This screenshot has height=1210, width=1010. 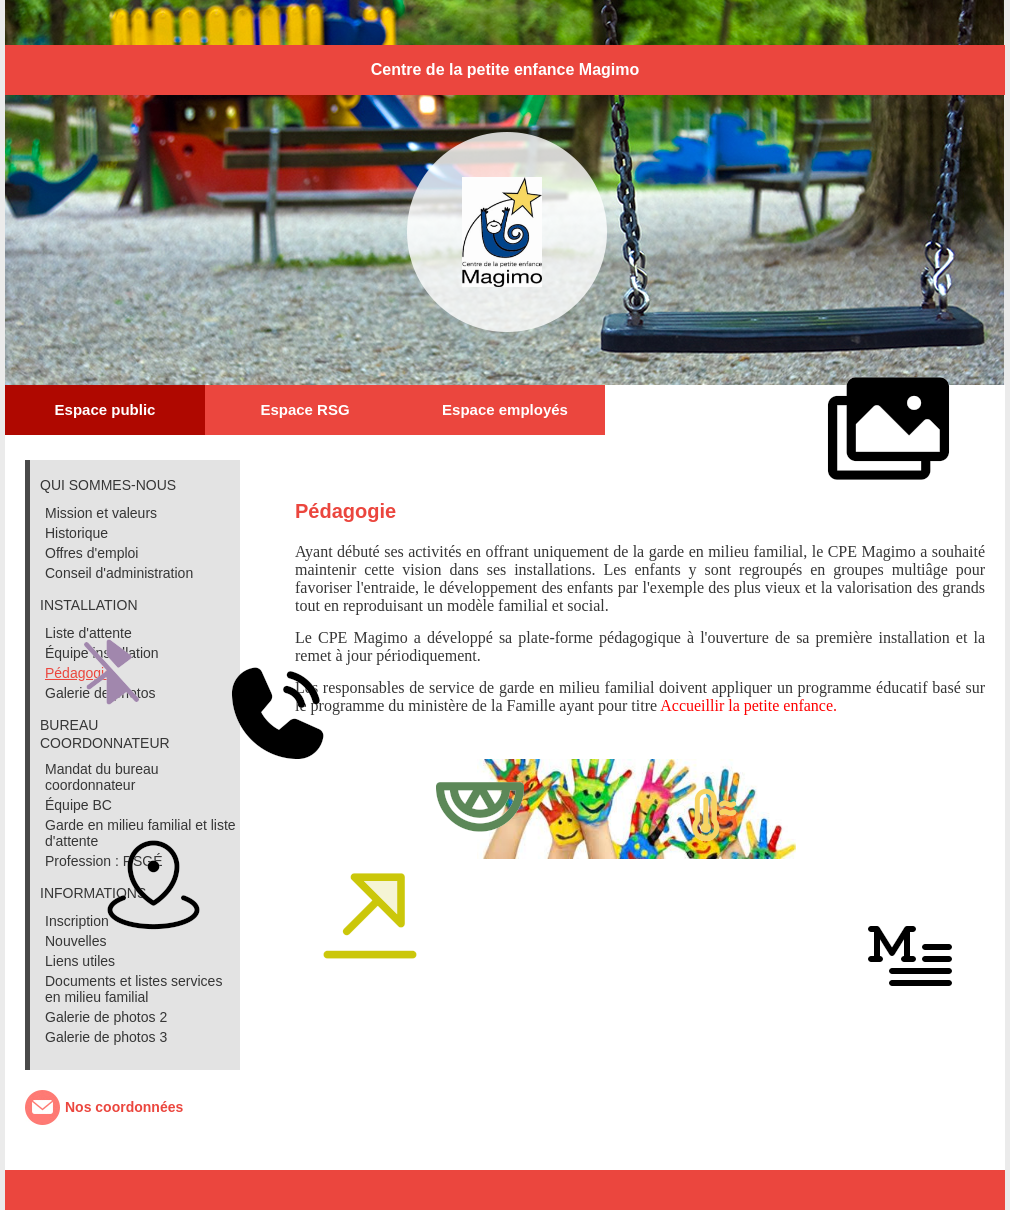 What do you see at coordinates (910, 956) in the screenshot?
I see `open article on Medium` at bounding box center [910, 956].